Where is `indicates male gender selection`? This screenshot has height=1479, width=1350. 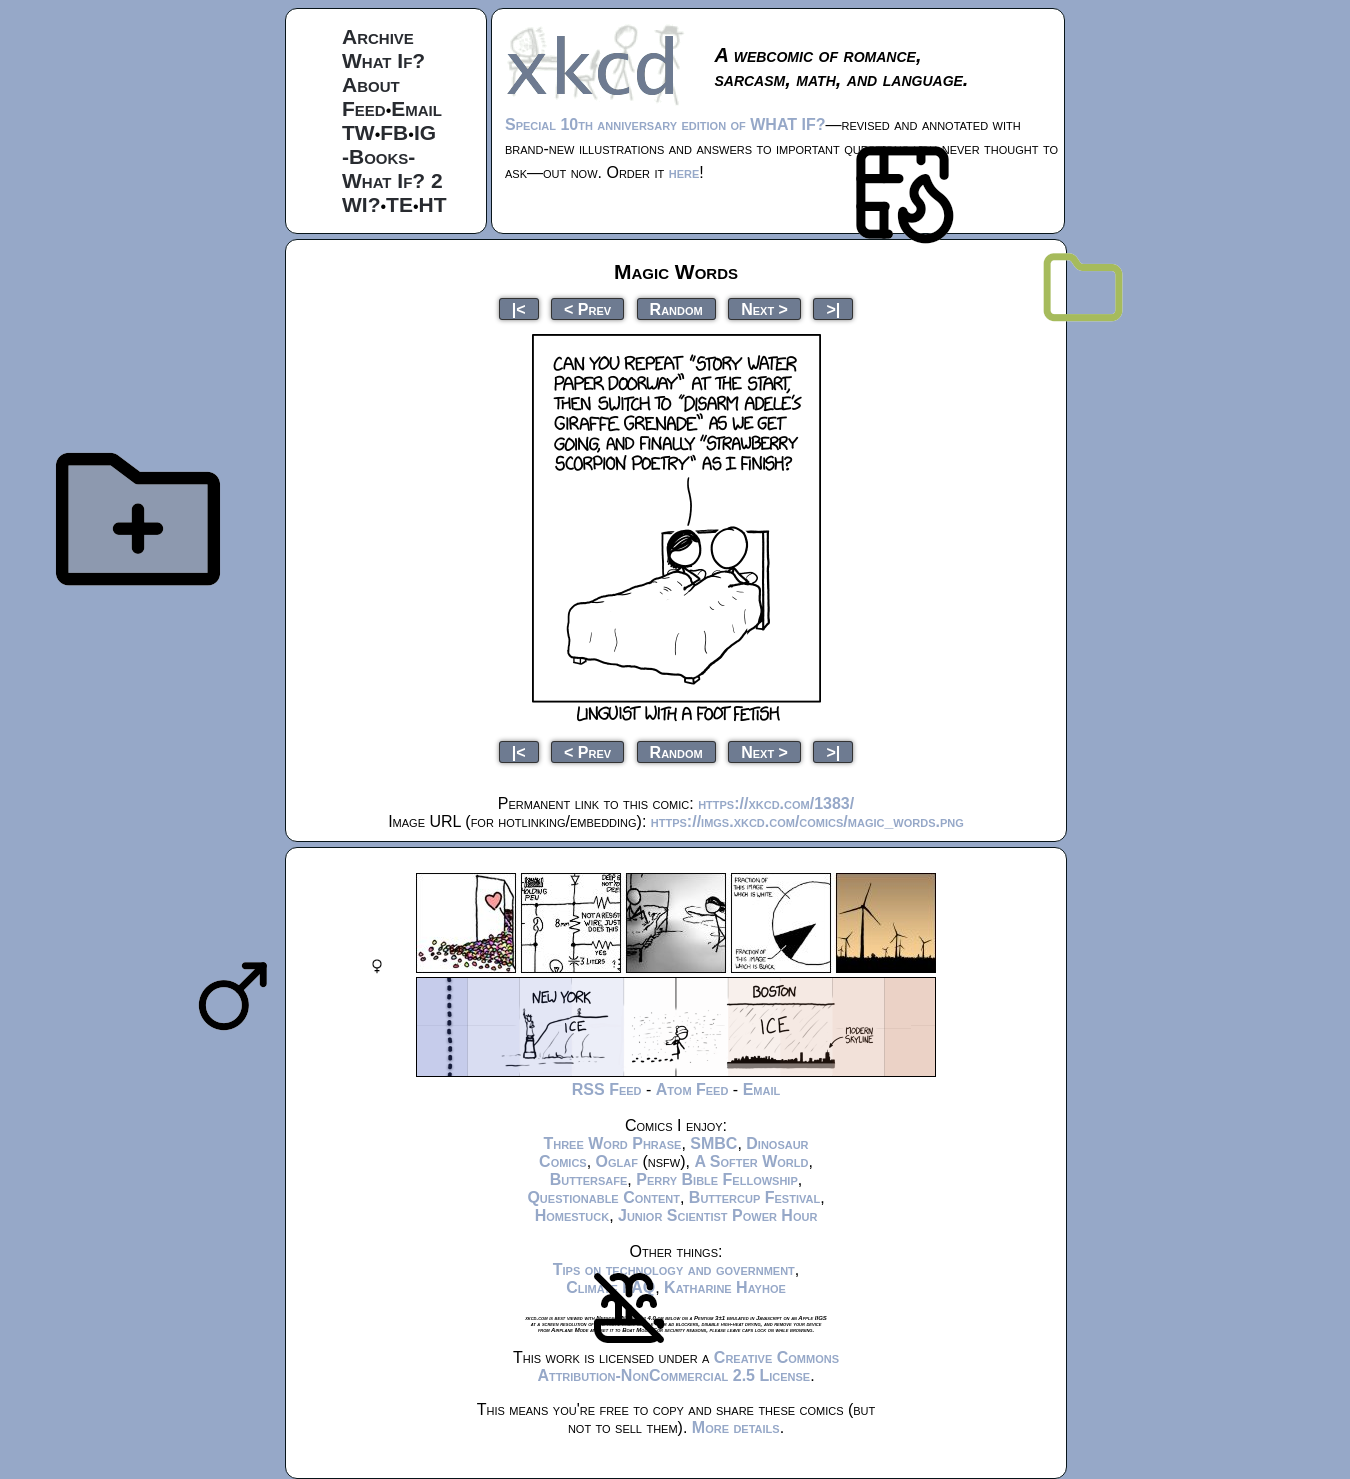
indicates male gender selection is located at coordinates (231, 998).